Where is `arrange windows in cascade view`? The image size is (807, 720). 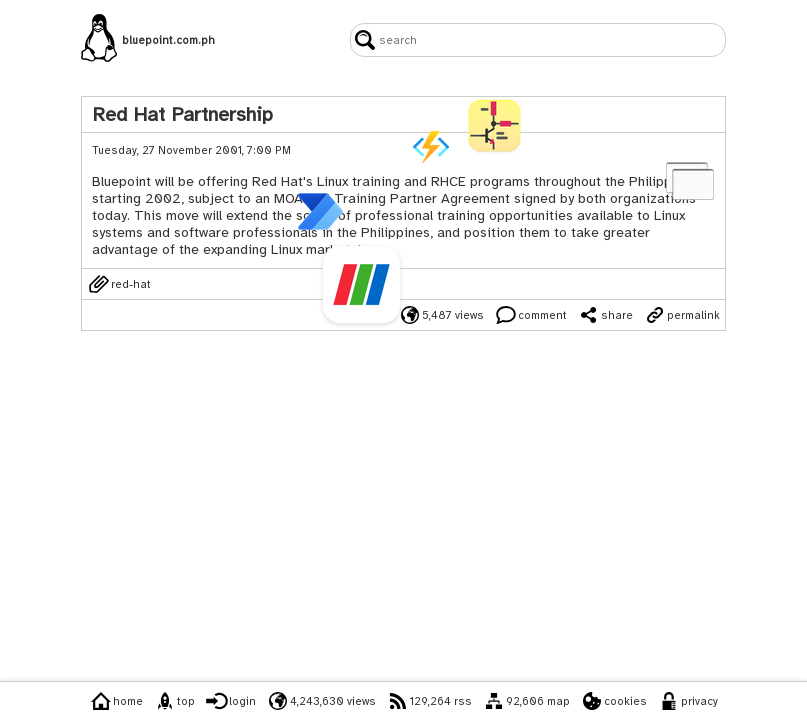
arrange windows in cascade view is located at coordinates (690, 181).